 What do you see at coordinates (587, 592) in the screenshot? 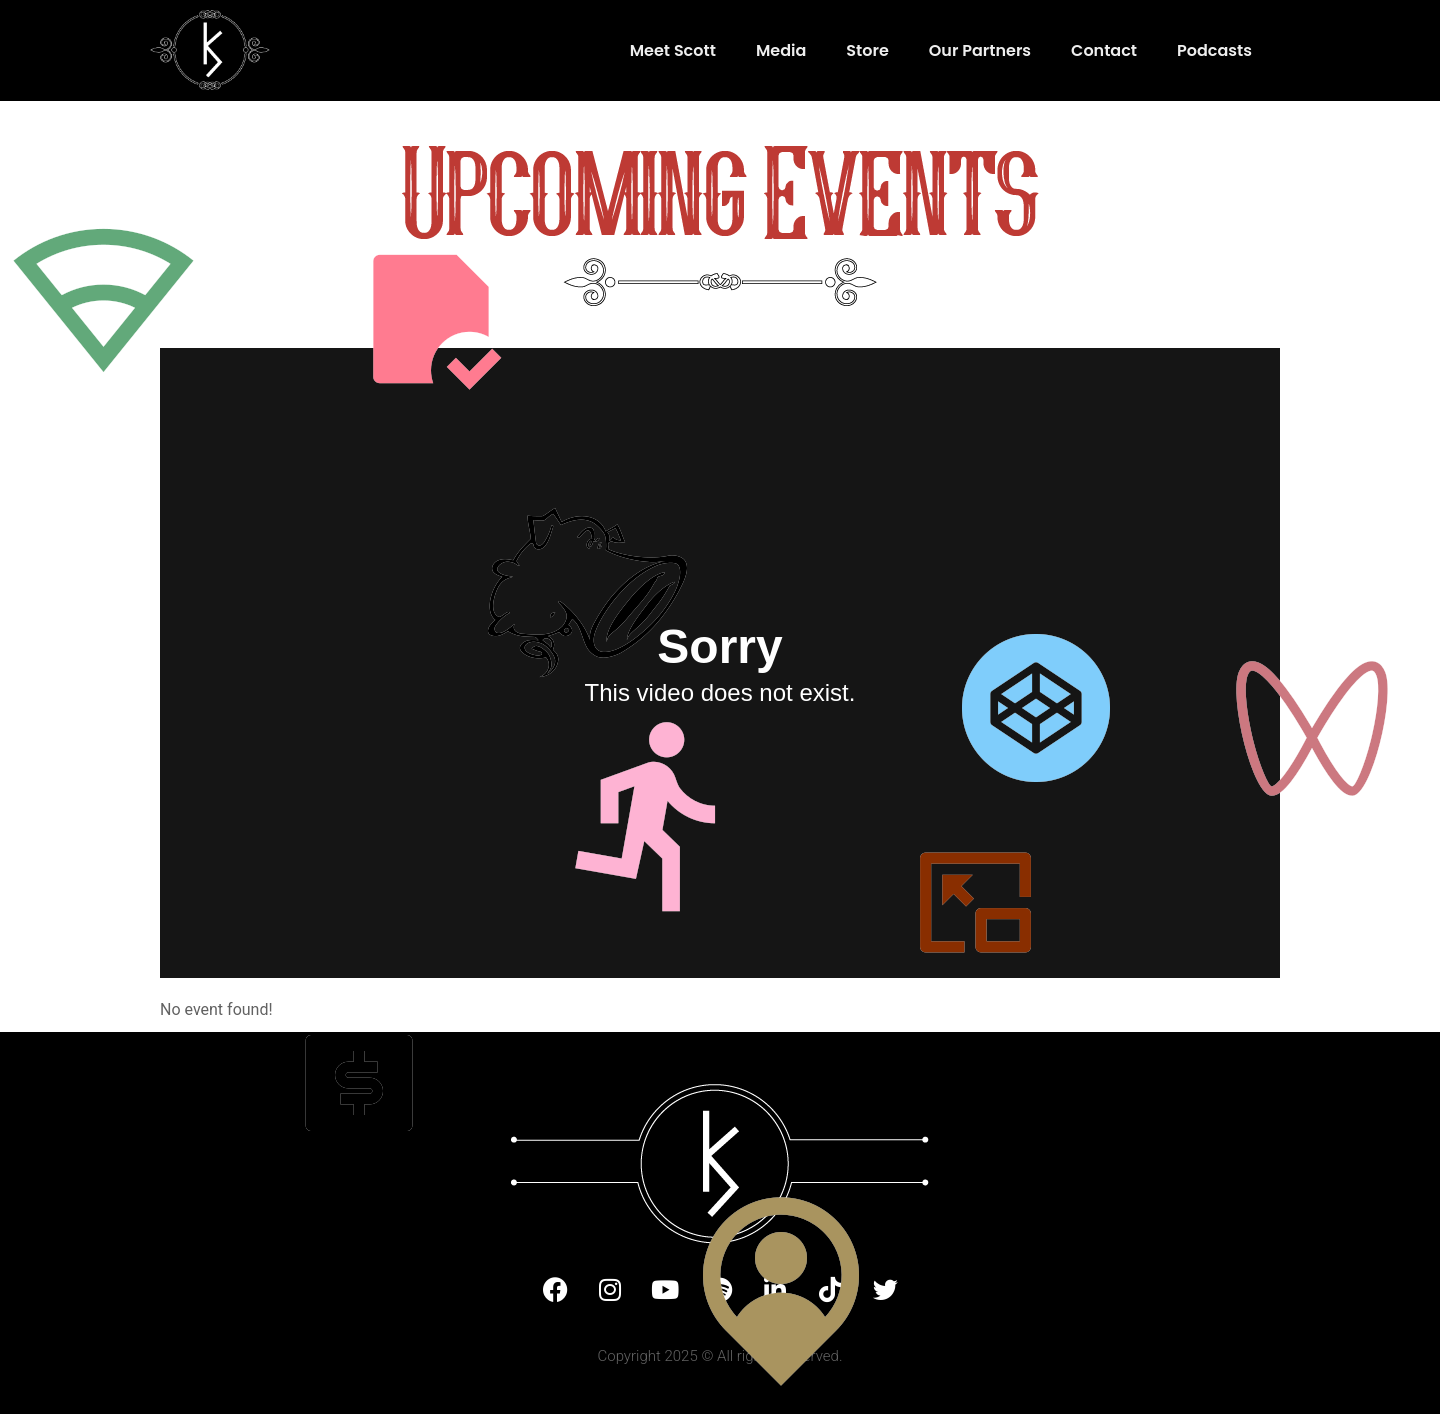
I see `snort network intrusion detection system logo` at bounding box center [587, 592].